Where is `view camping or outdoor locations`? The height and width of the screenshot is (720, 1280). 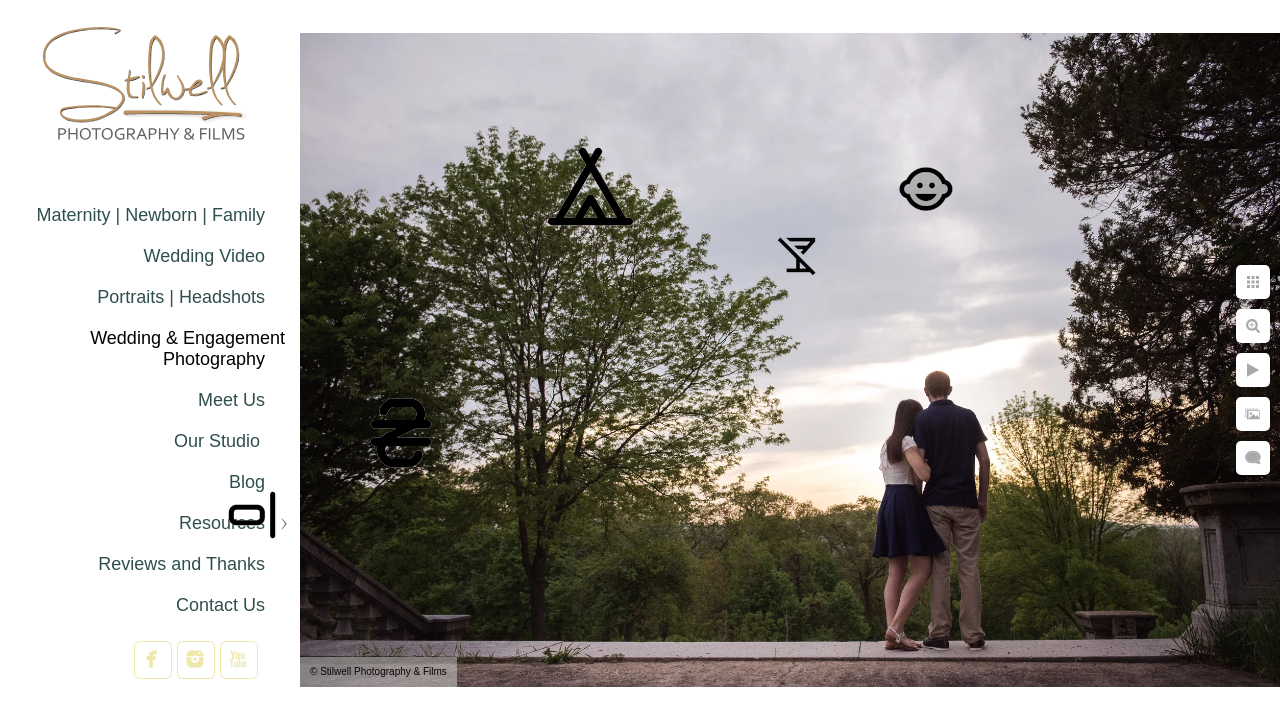 view camping or outdoor locations is located at coordinates (590, 186).